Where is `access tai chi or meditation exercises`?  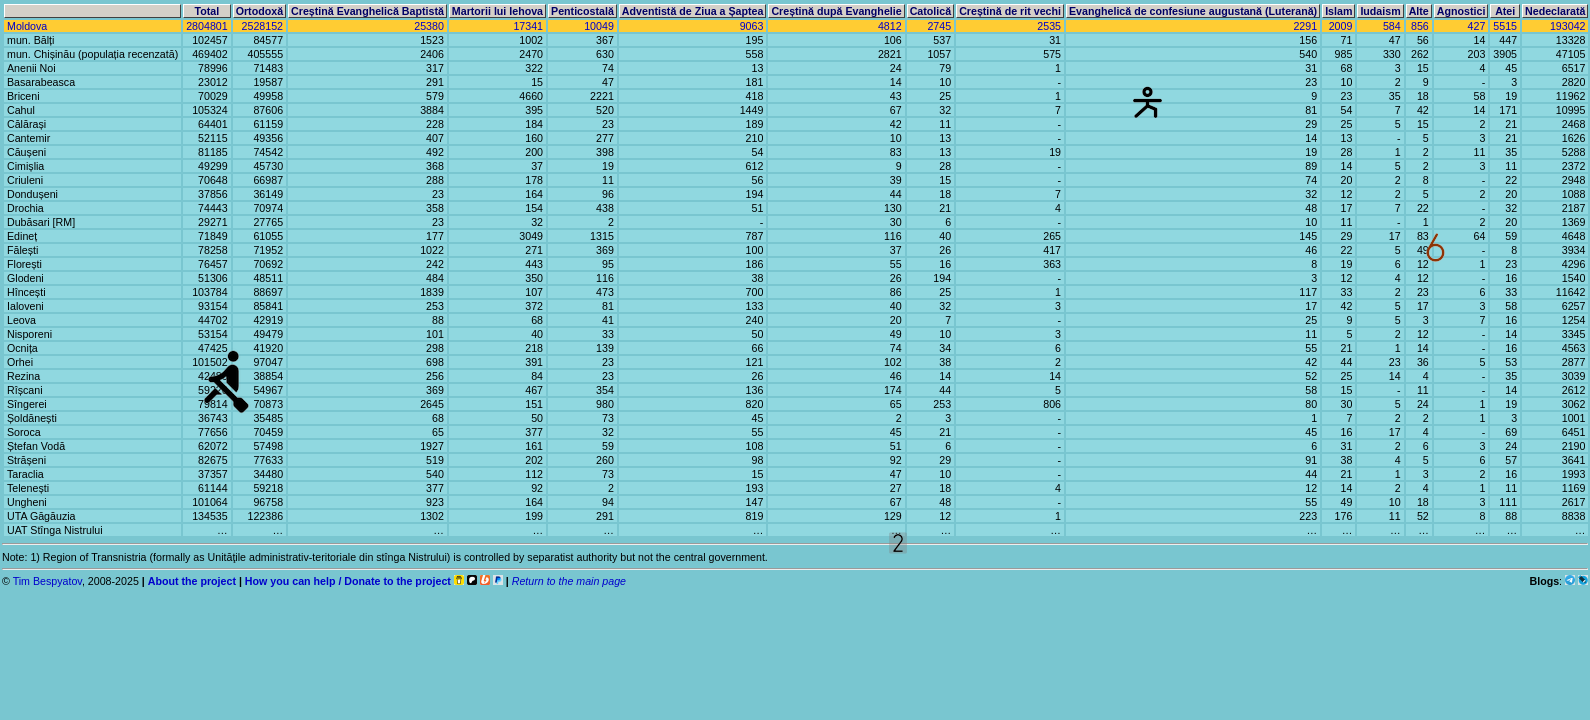 access tai chi or meditation exercises is located at coordinates (1147, 103).